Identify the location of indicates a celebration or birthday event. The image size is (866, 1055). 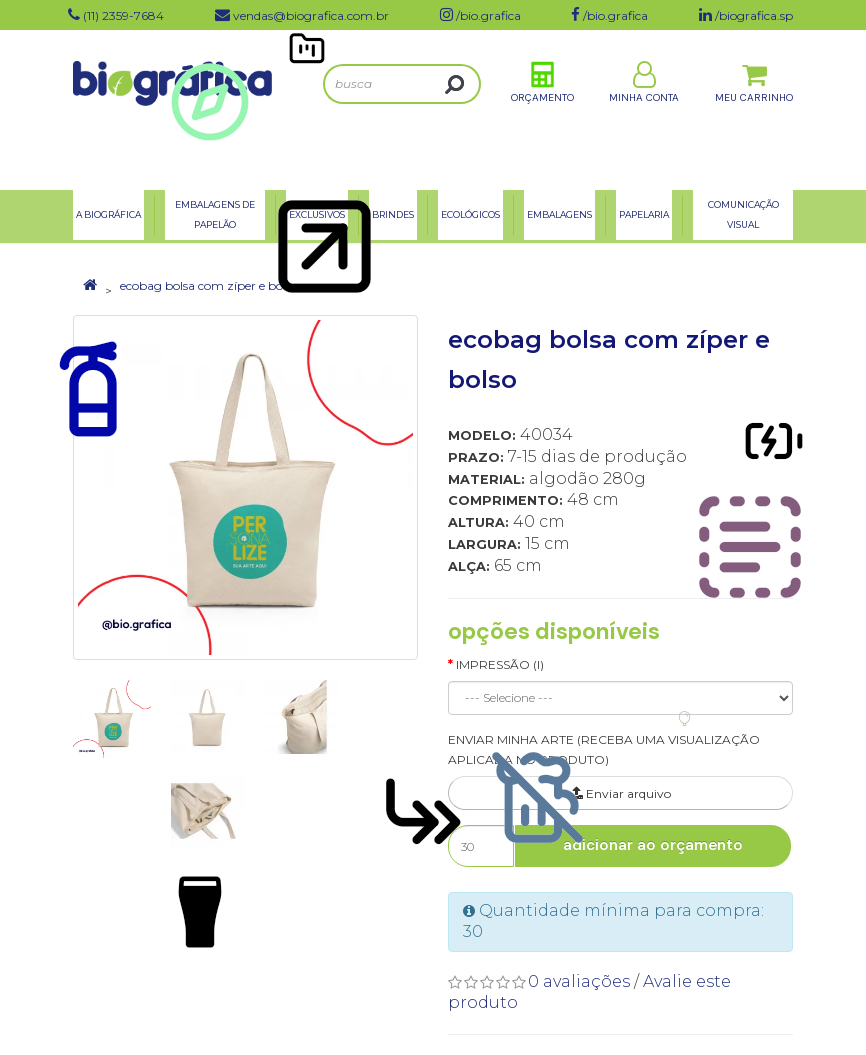
(684, 718).